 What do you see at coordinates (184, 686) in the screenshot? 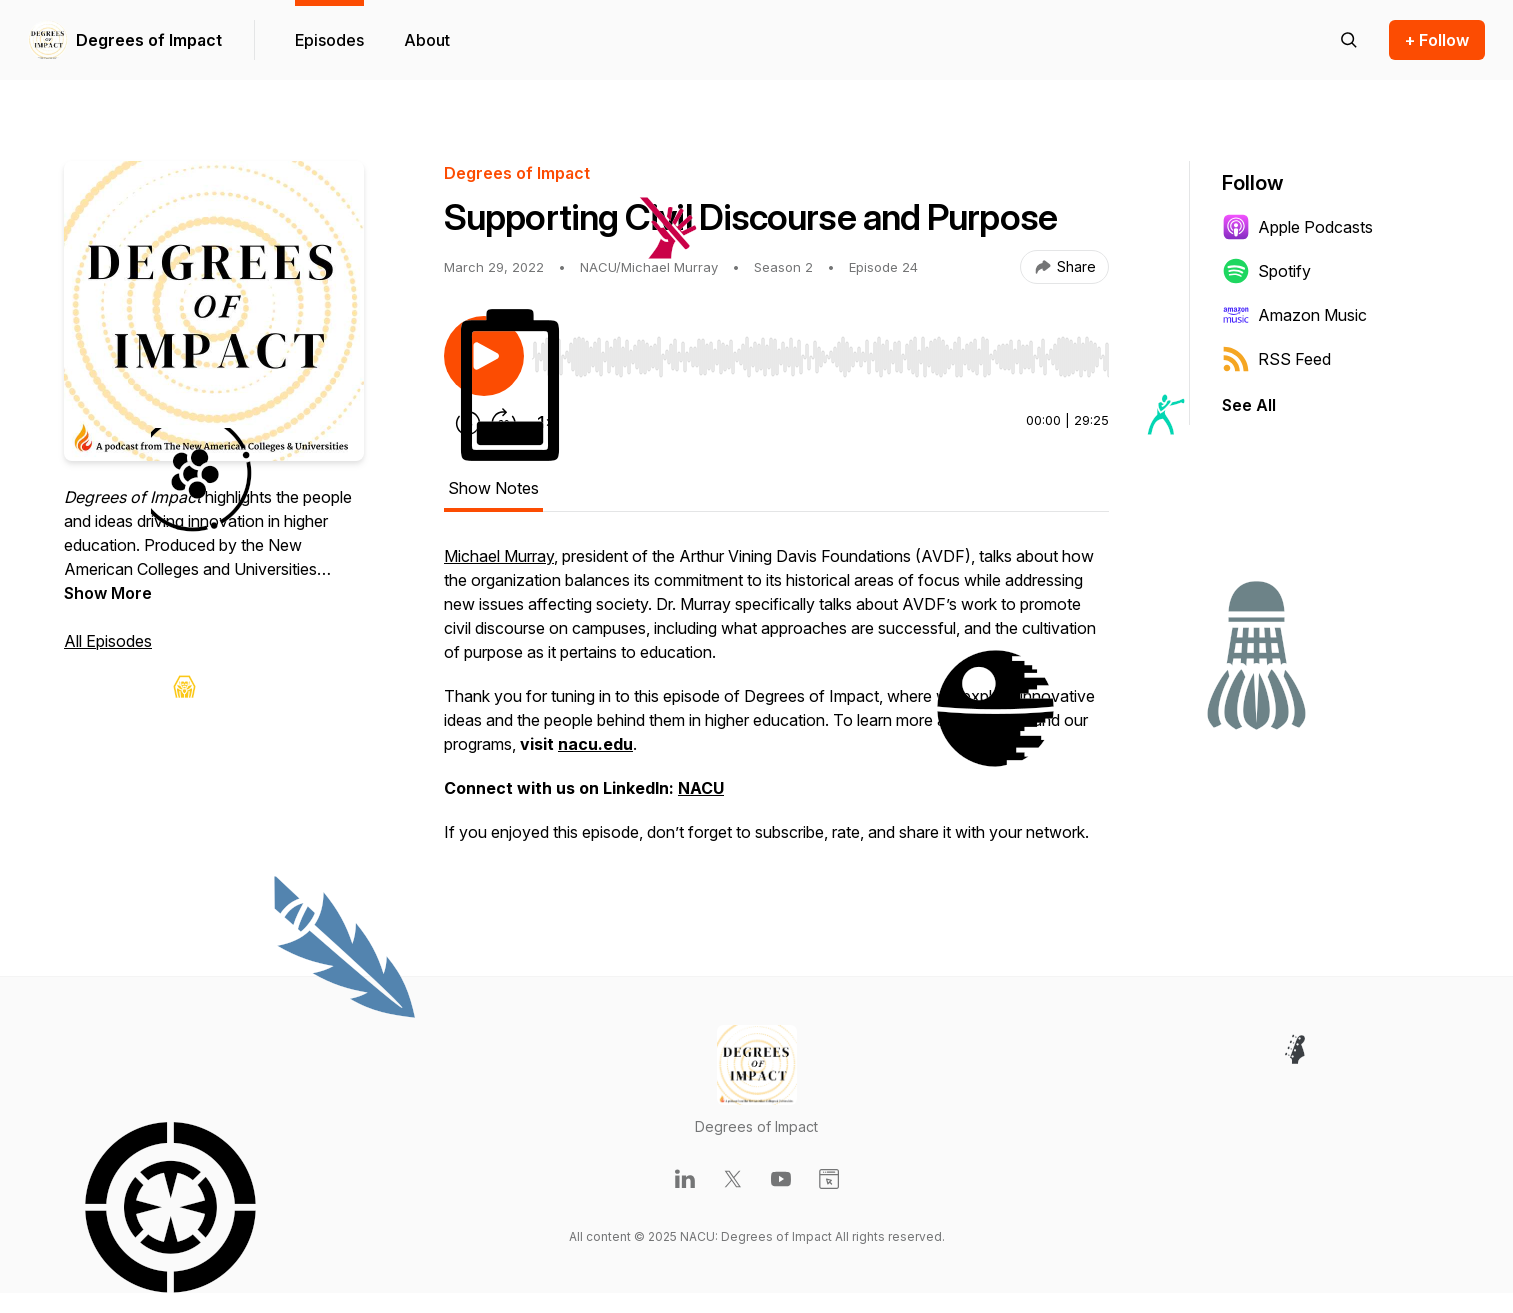
I see `vampire character or enemy type in a game` at bounding box center [184, 686].